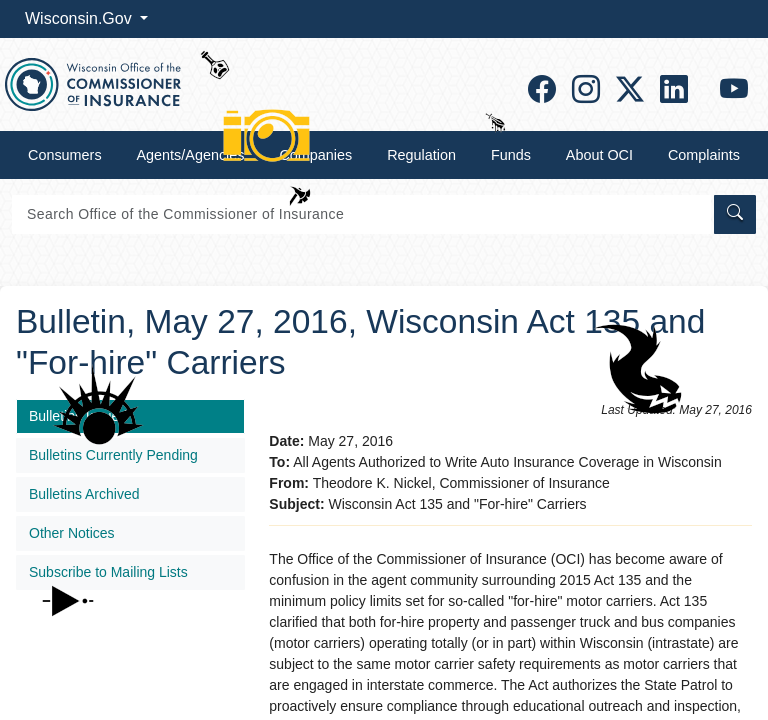 The width and height of the screenshot is (768, 720). I want to click on indicates a damaged or worn weapon in inventory, so click(300, 197).